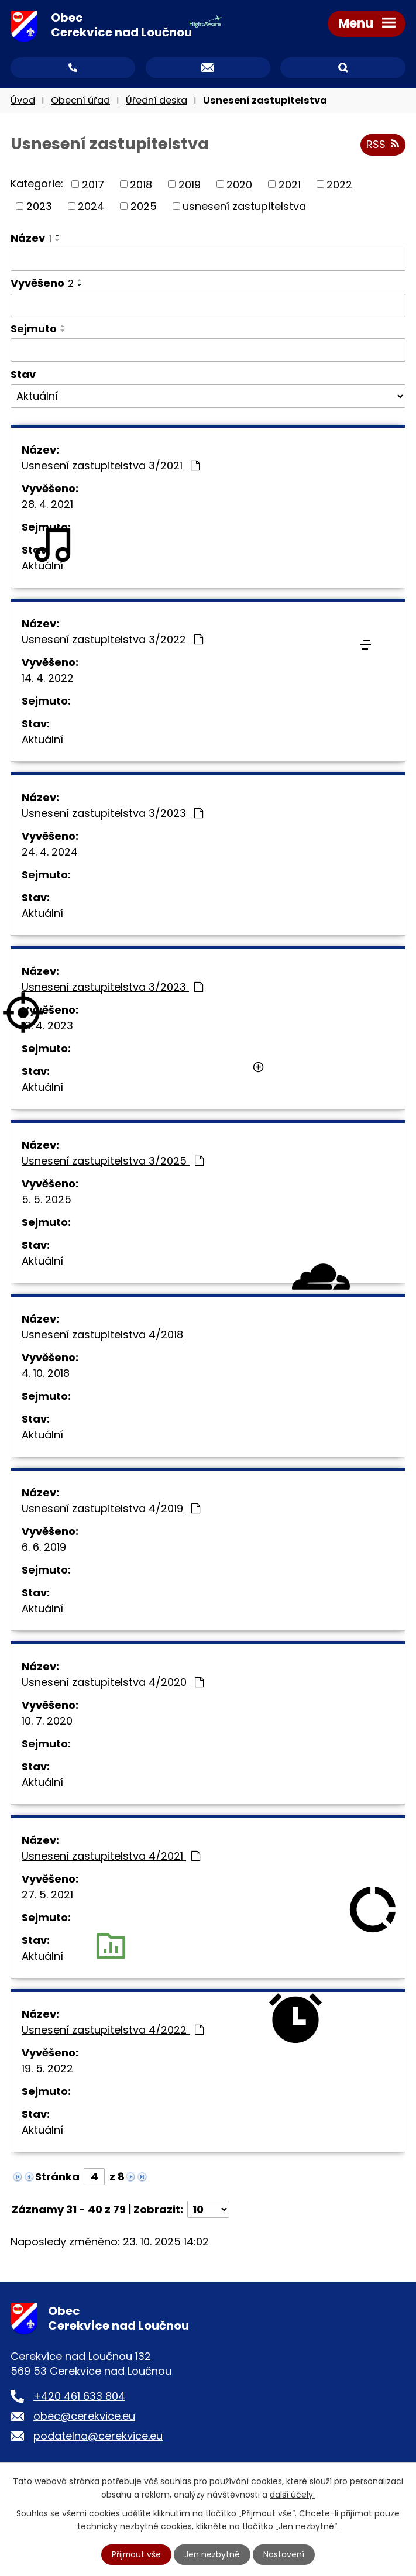  Describe the element at coordinates (258, 1067) in the screenshot. I see `add a new item` at that location.